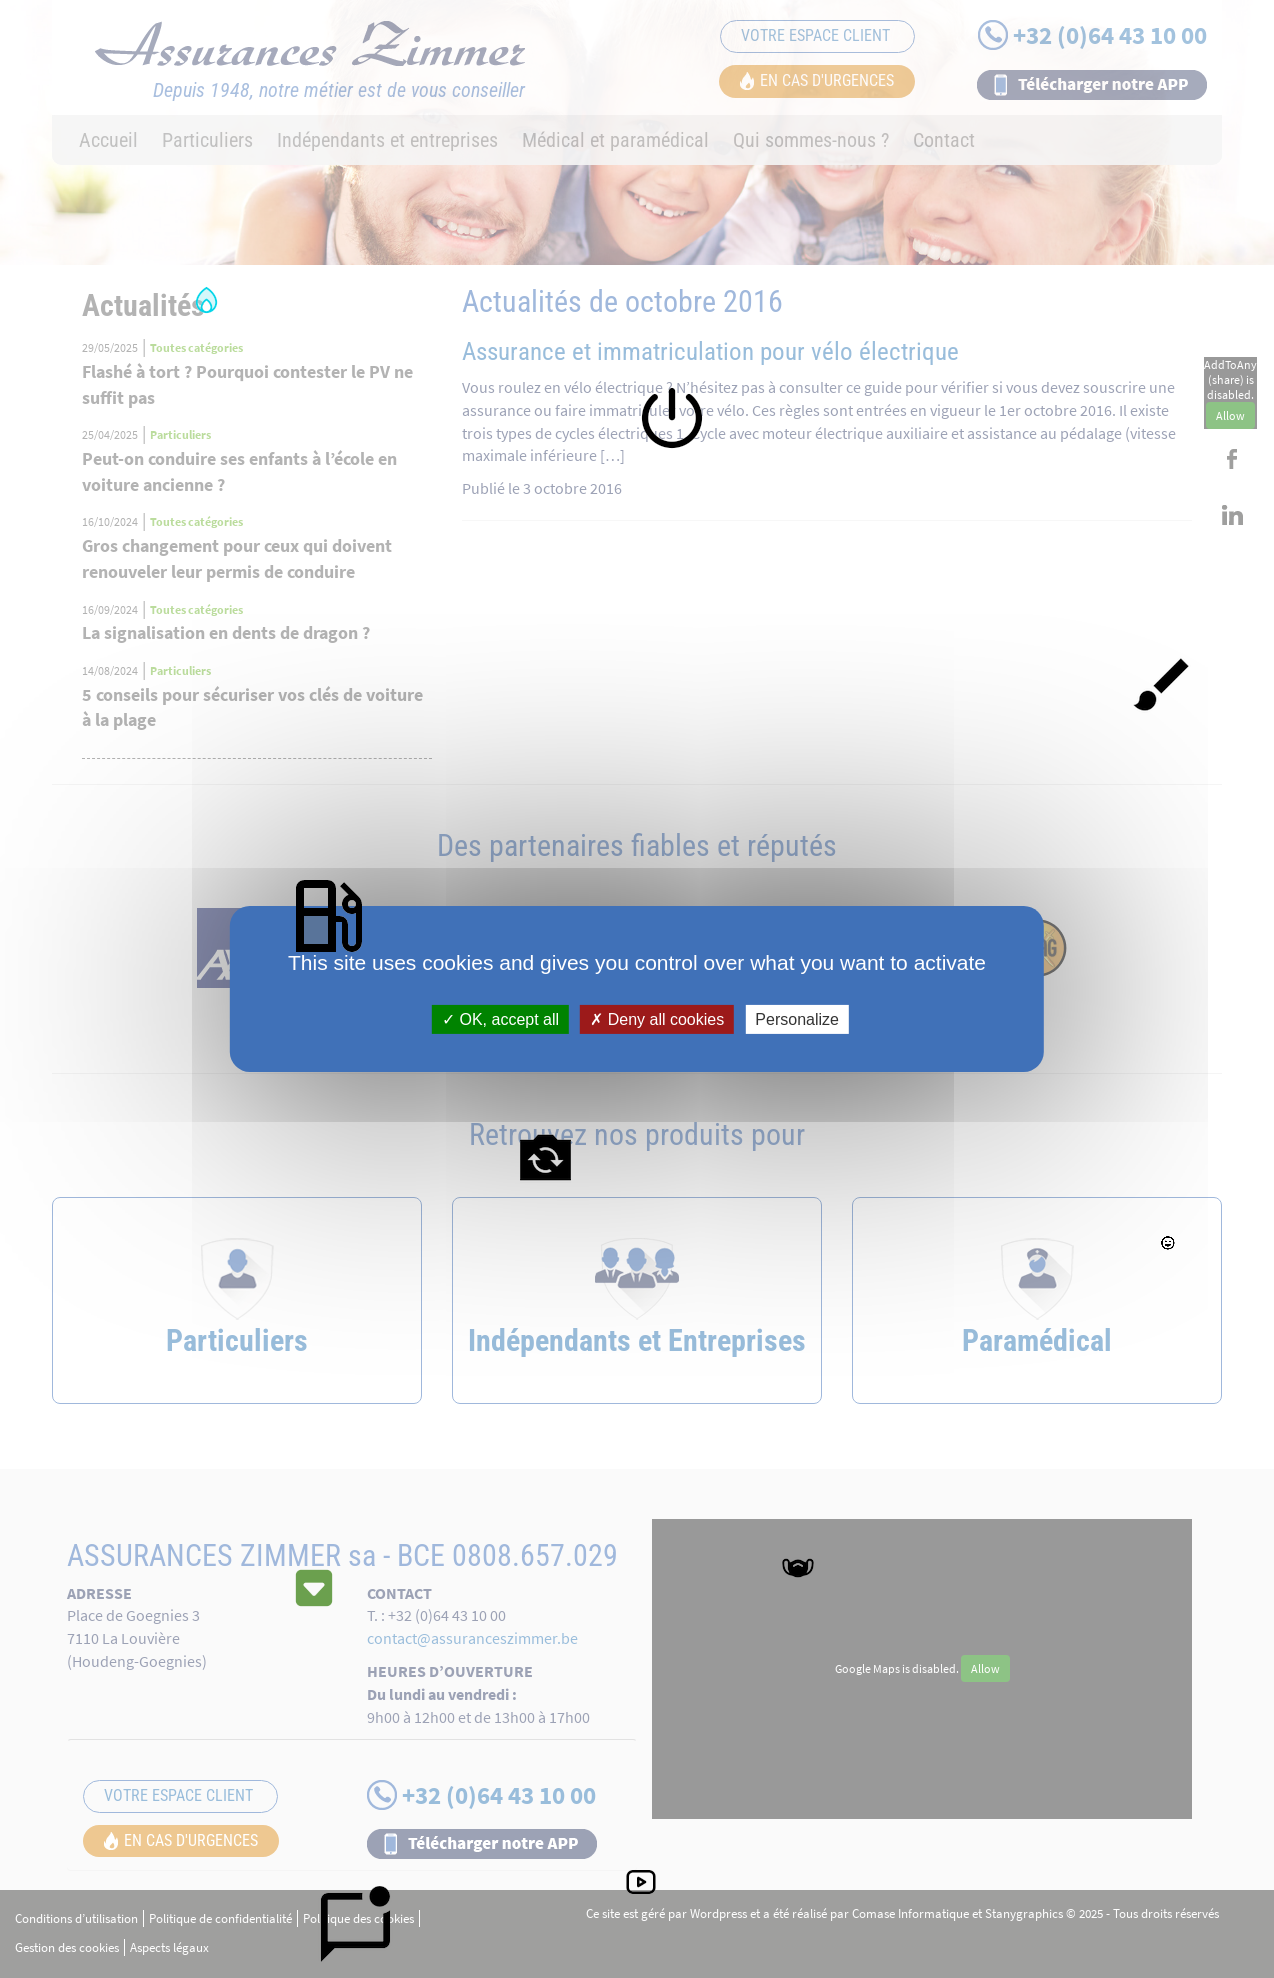  Describe the element at coordinates (328, 916) in the screenshot. I see `find nearby gas stations` at that location.